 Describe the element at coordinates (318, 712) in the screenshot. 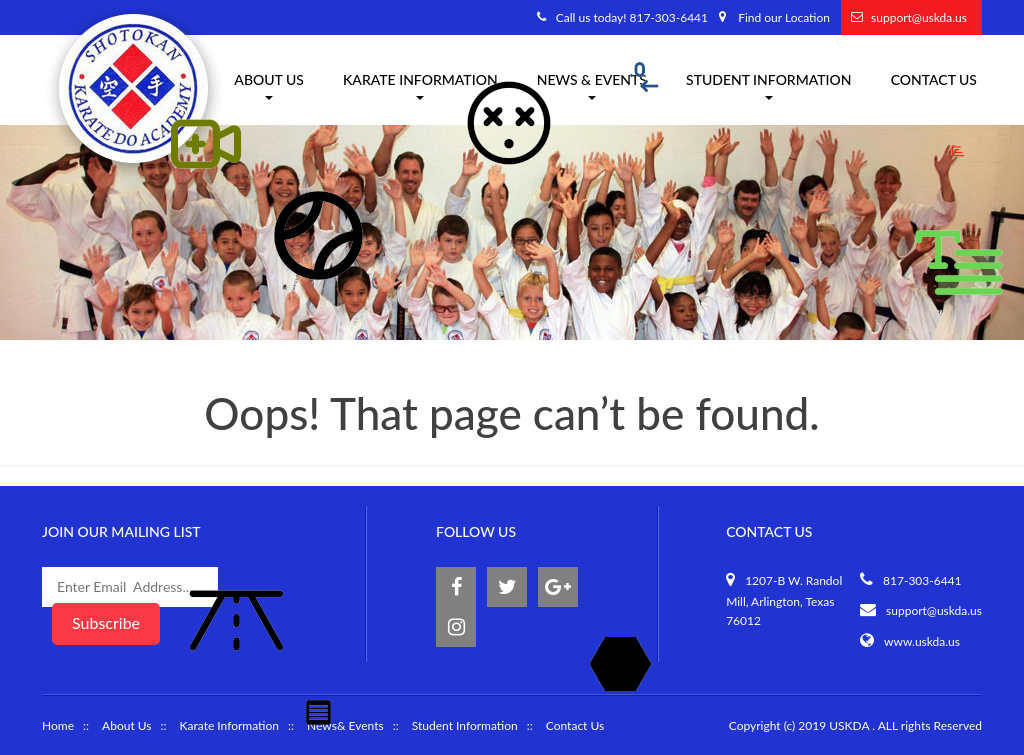

I see `justify text alignment` at that location.